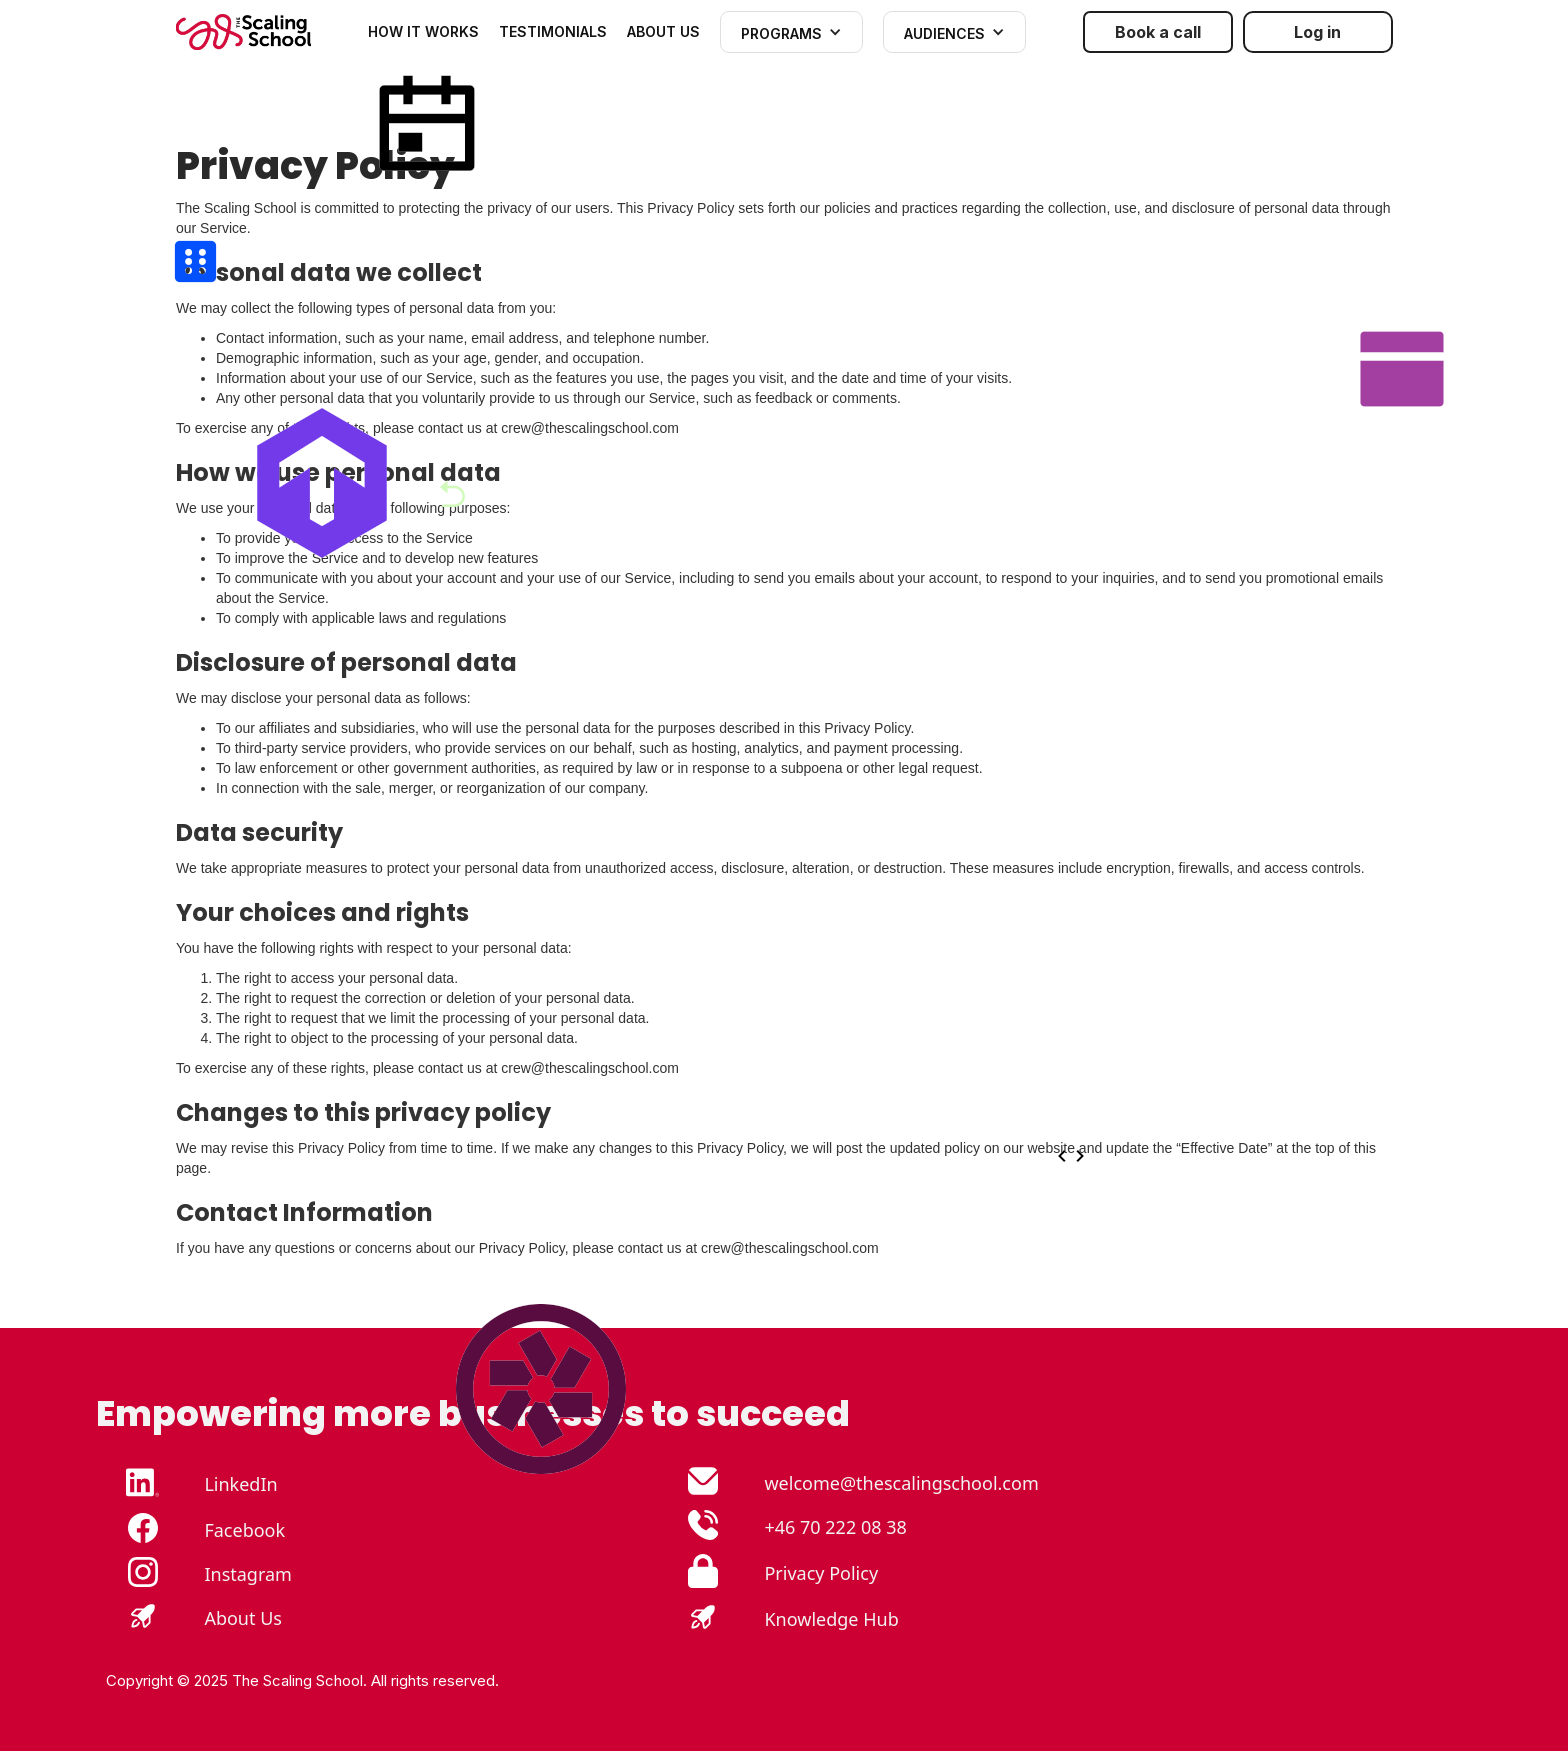  I want to click on roll the dice or generate a random result, so click(195, 261).